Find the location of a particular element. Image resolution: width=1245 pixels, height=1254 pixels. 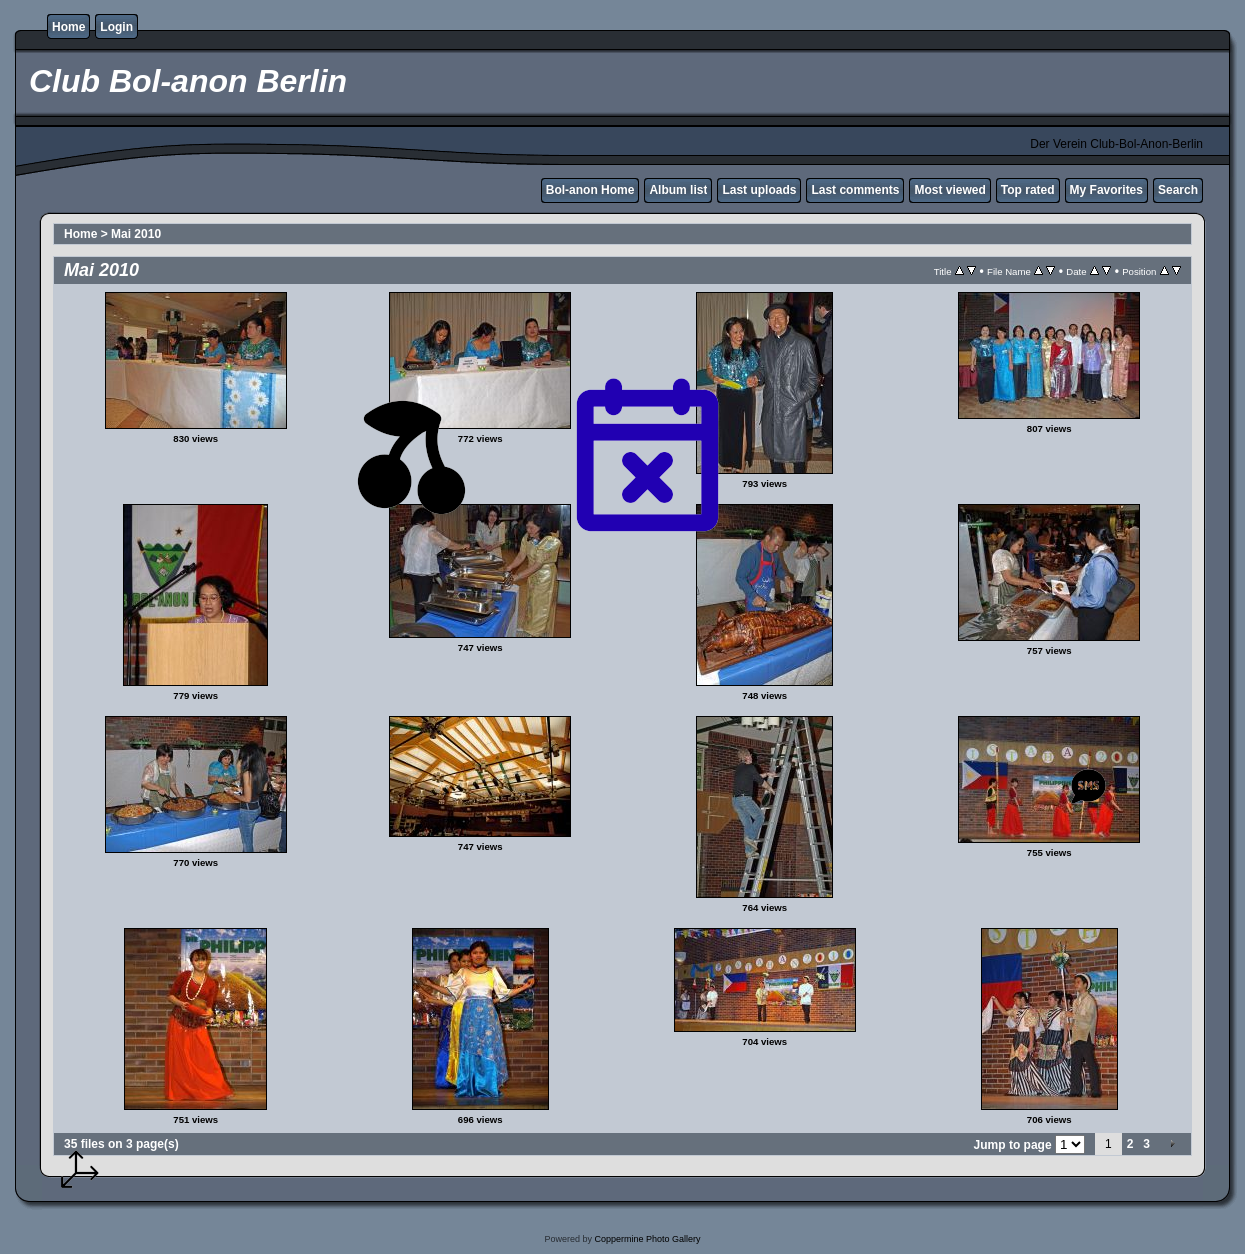

indicates fruit or food category is located at coordinates (411, 454).